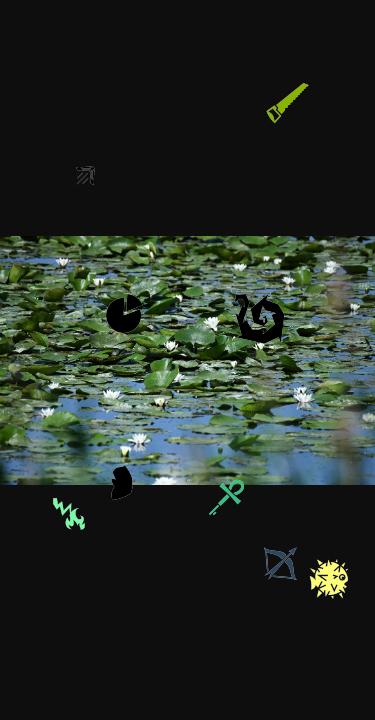  Describe the element at coordinates (124, 313) in the screenshot. I see `view analytics or statistics breakdown` at that location.